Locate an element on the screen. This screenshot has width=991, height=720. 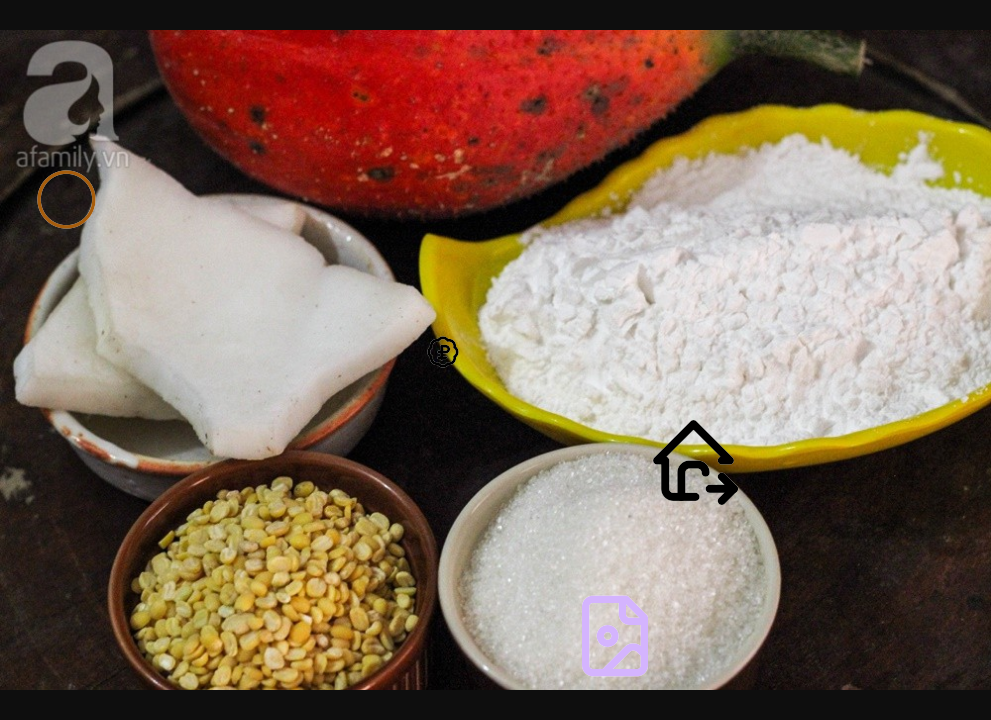
move or relocate to a new home is located at coordinates (693, 460).